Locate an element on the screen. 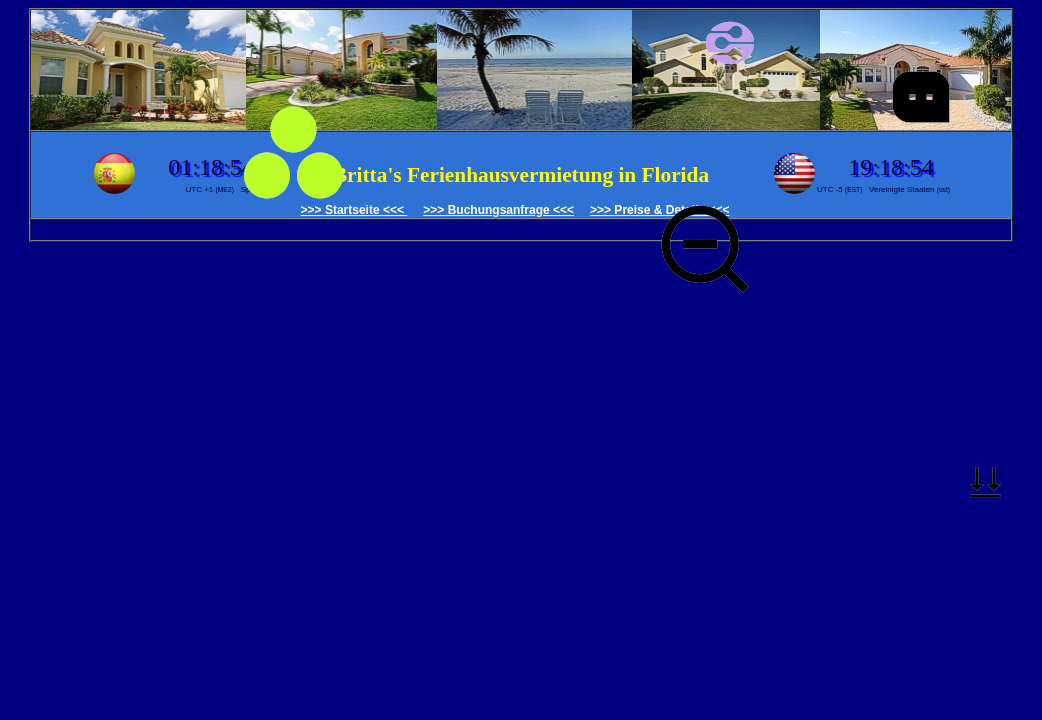  zoom out to see more content is located at coordinates (704, 248).